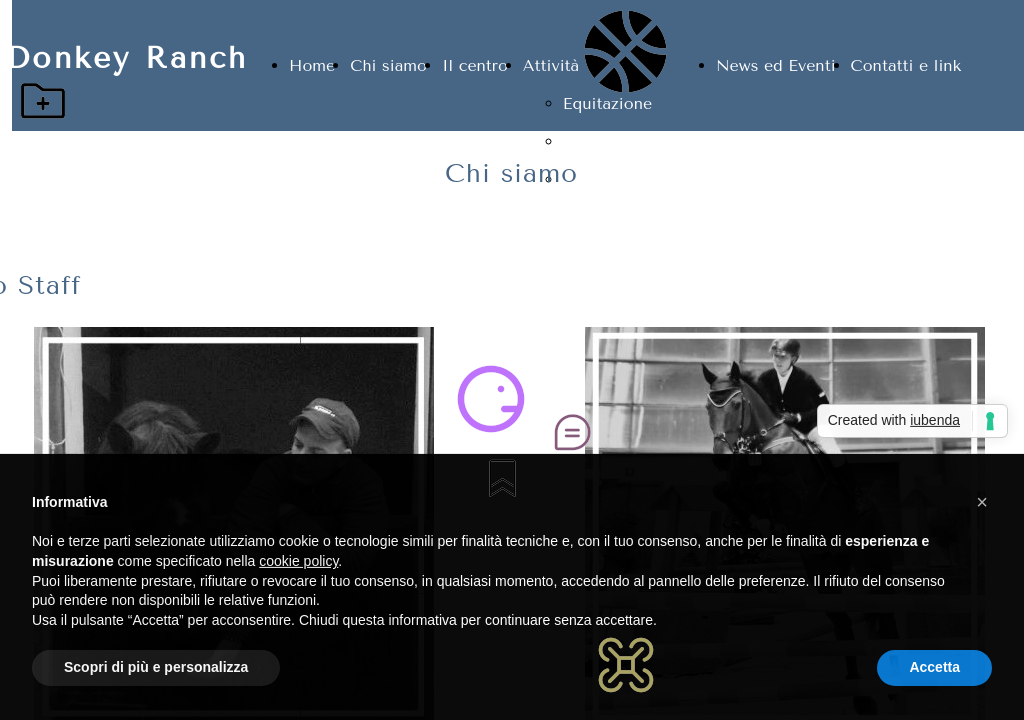 This screenshot has width=1024, height=720. Describe the element at coordinates (43, 100) in the screenshot. I see `create a new folder` at that location.